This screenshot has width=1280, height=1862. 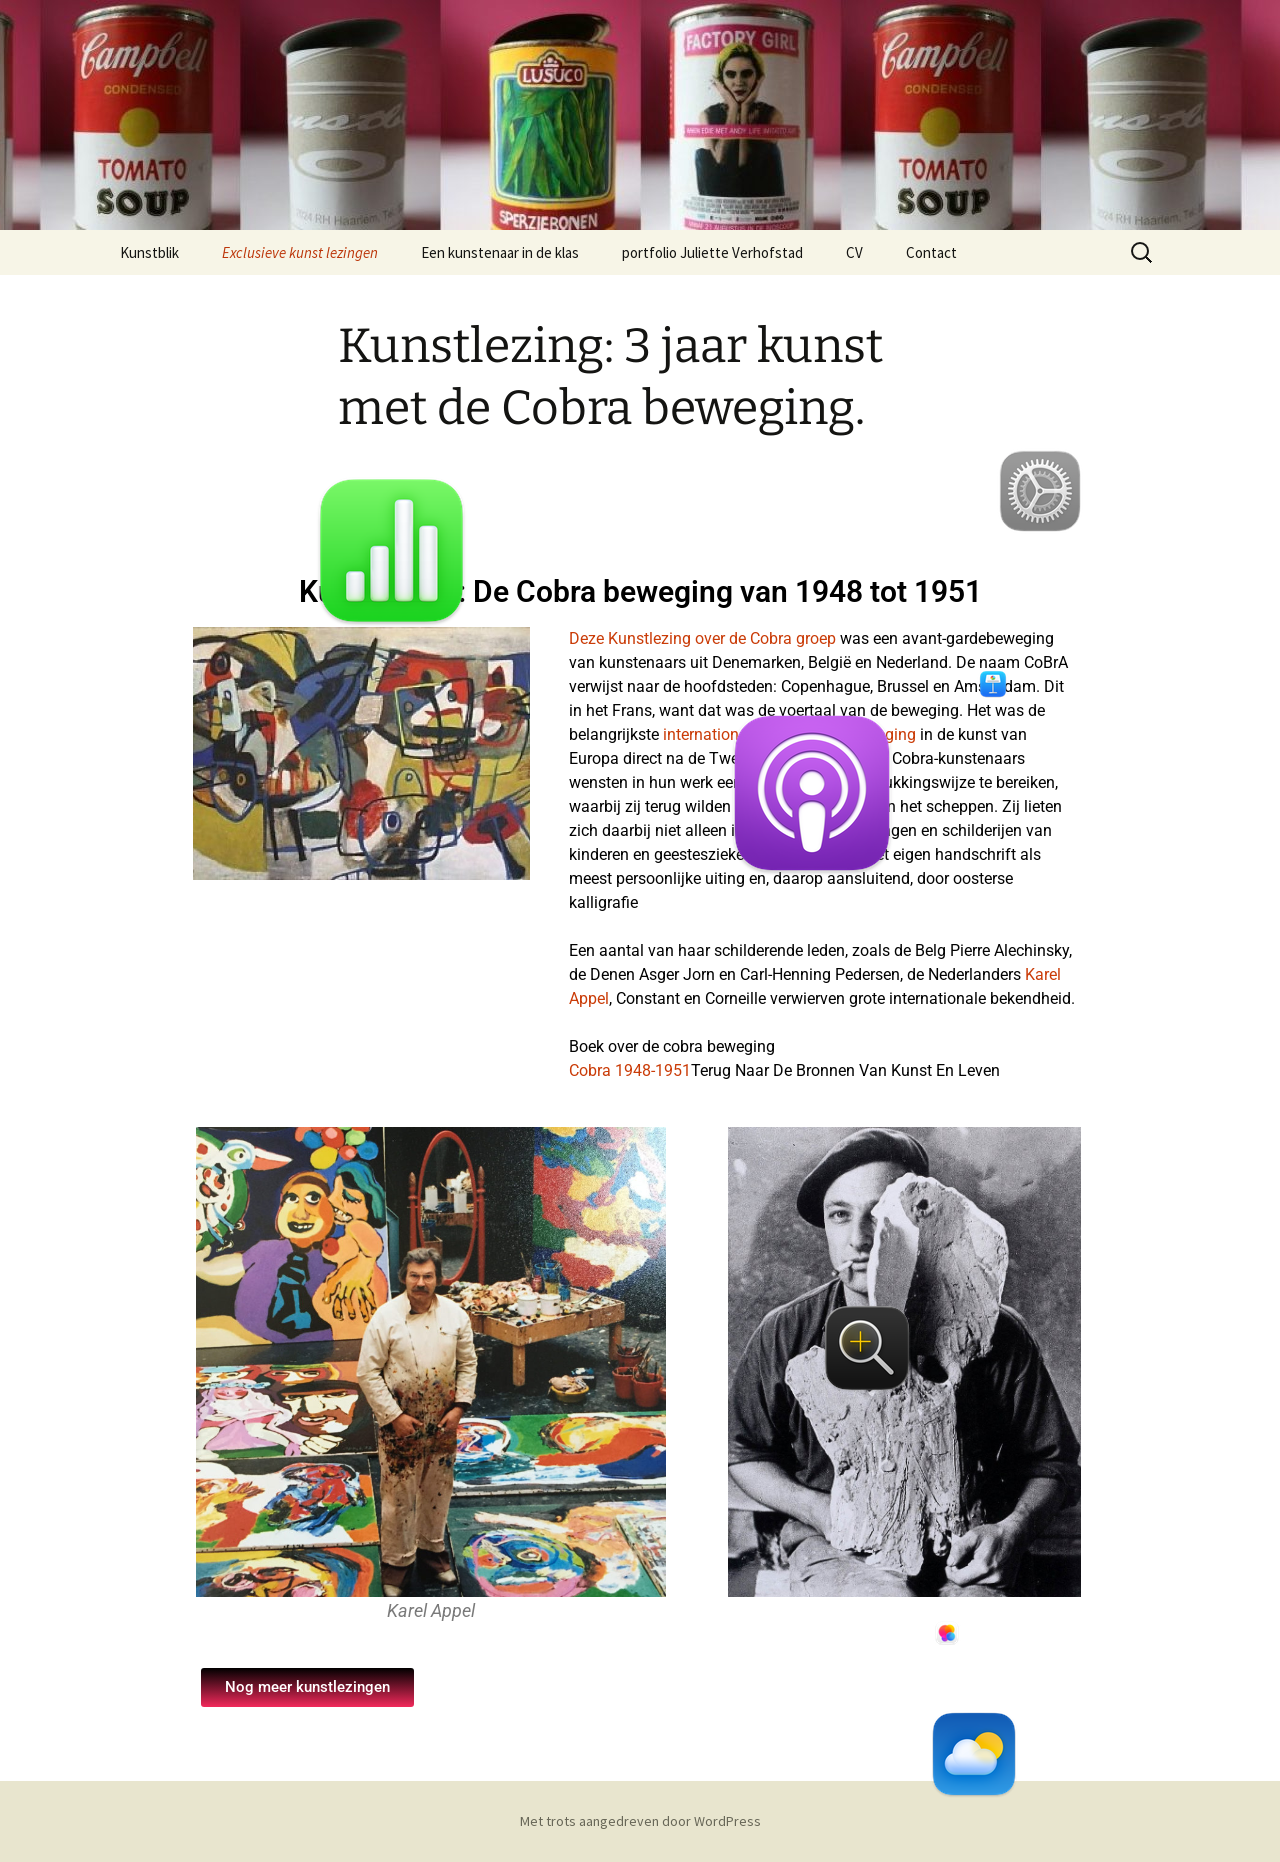 What do you see at coordinates (1040, 491) in the screenshot?
I see `open system settings` at bounding box center [1040, 491].